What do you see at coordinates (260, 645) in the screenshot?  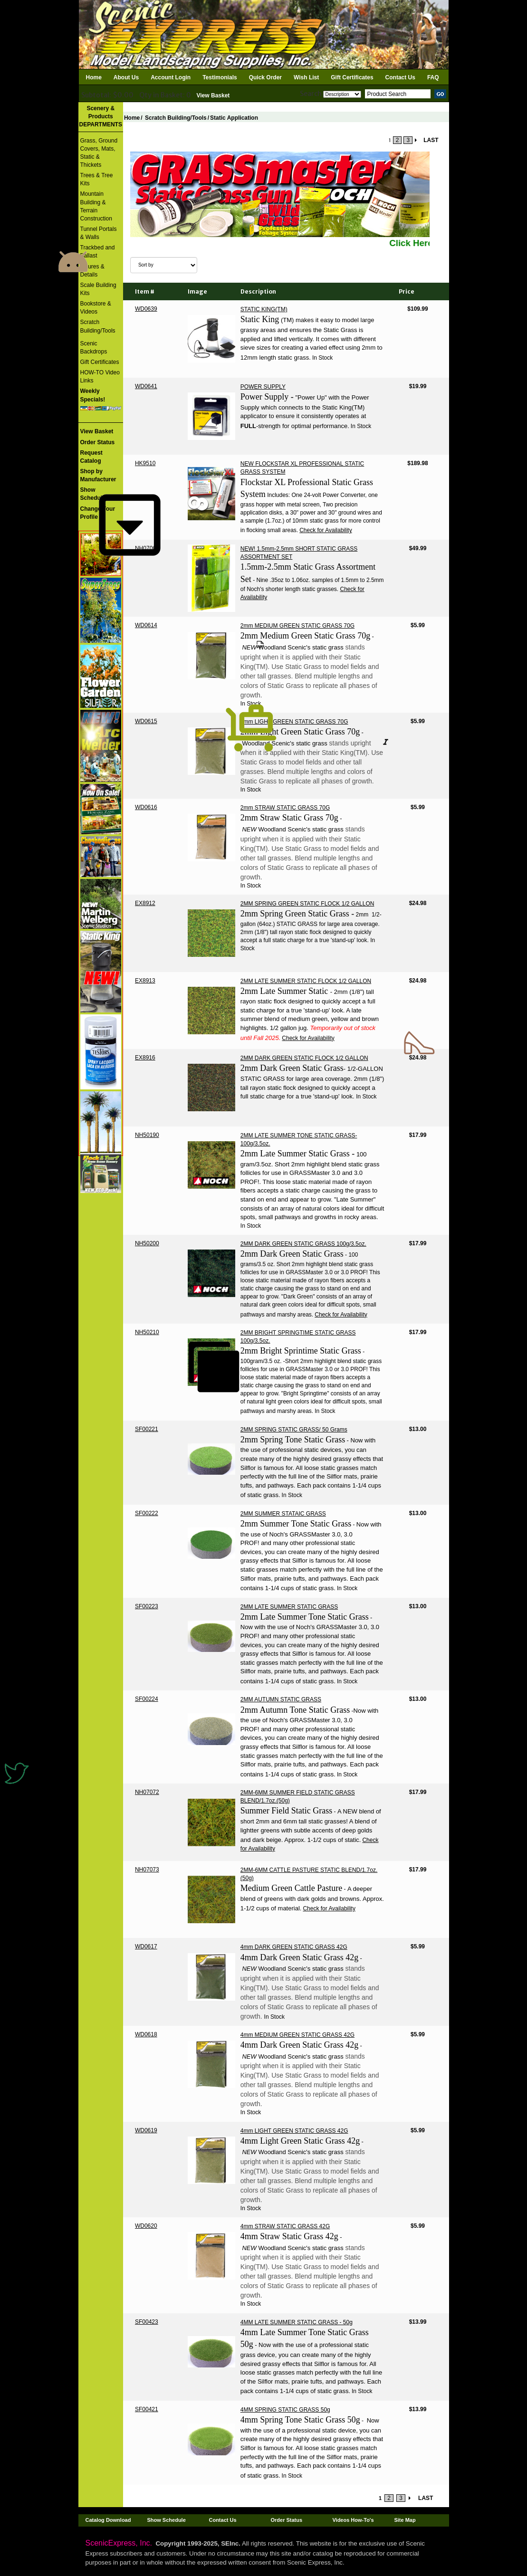 I see `open a PowerPoint presentation file` at bounding box center [260, 645].